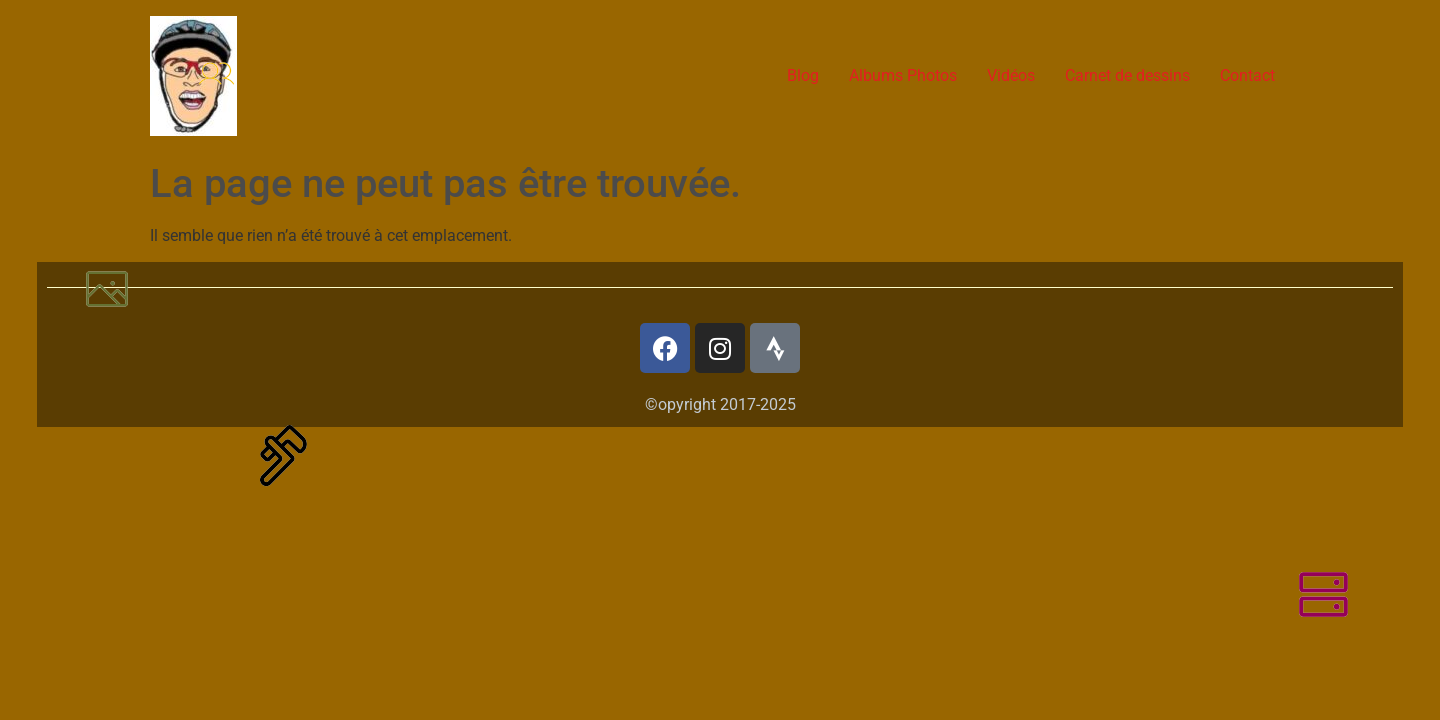 Image resolution: width=1440 pixels, height=720 pixels. I want to click on view all users or contacts, so click(216, 73).